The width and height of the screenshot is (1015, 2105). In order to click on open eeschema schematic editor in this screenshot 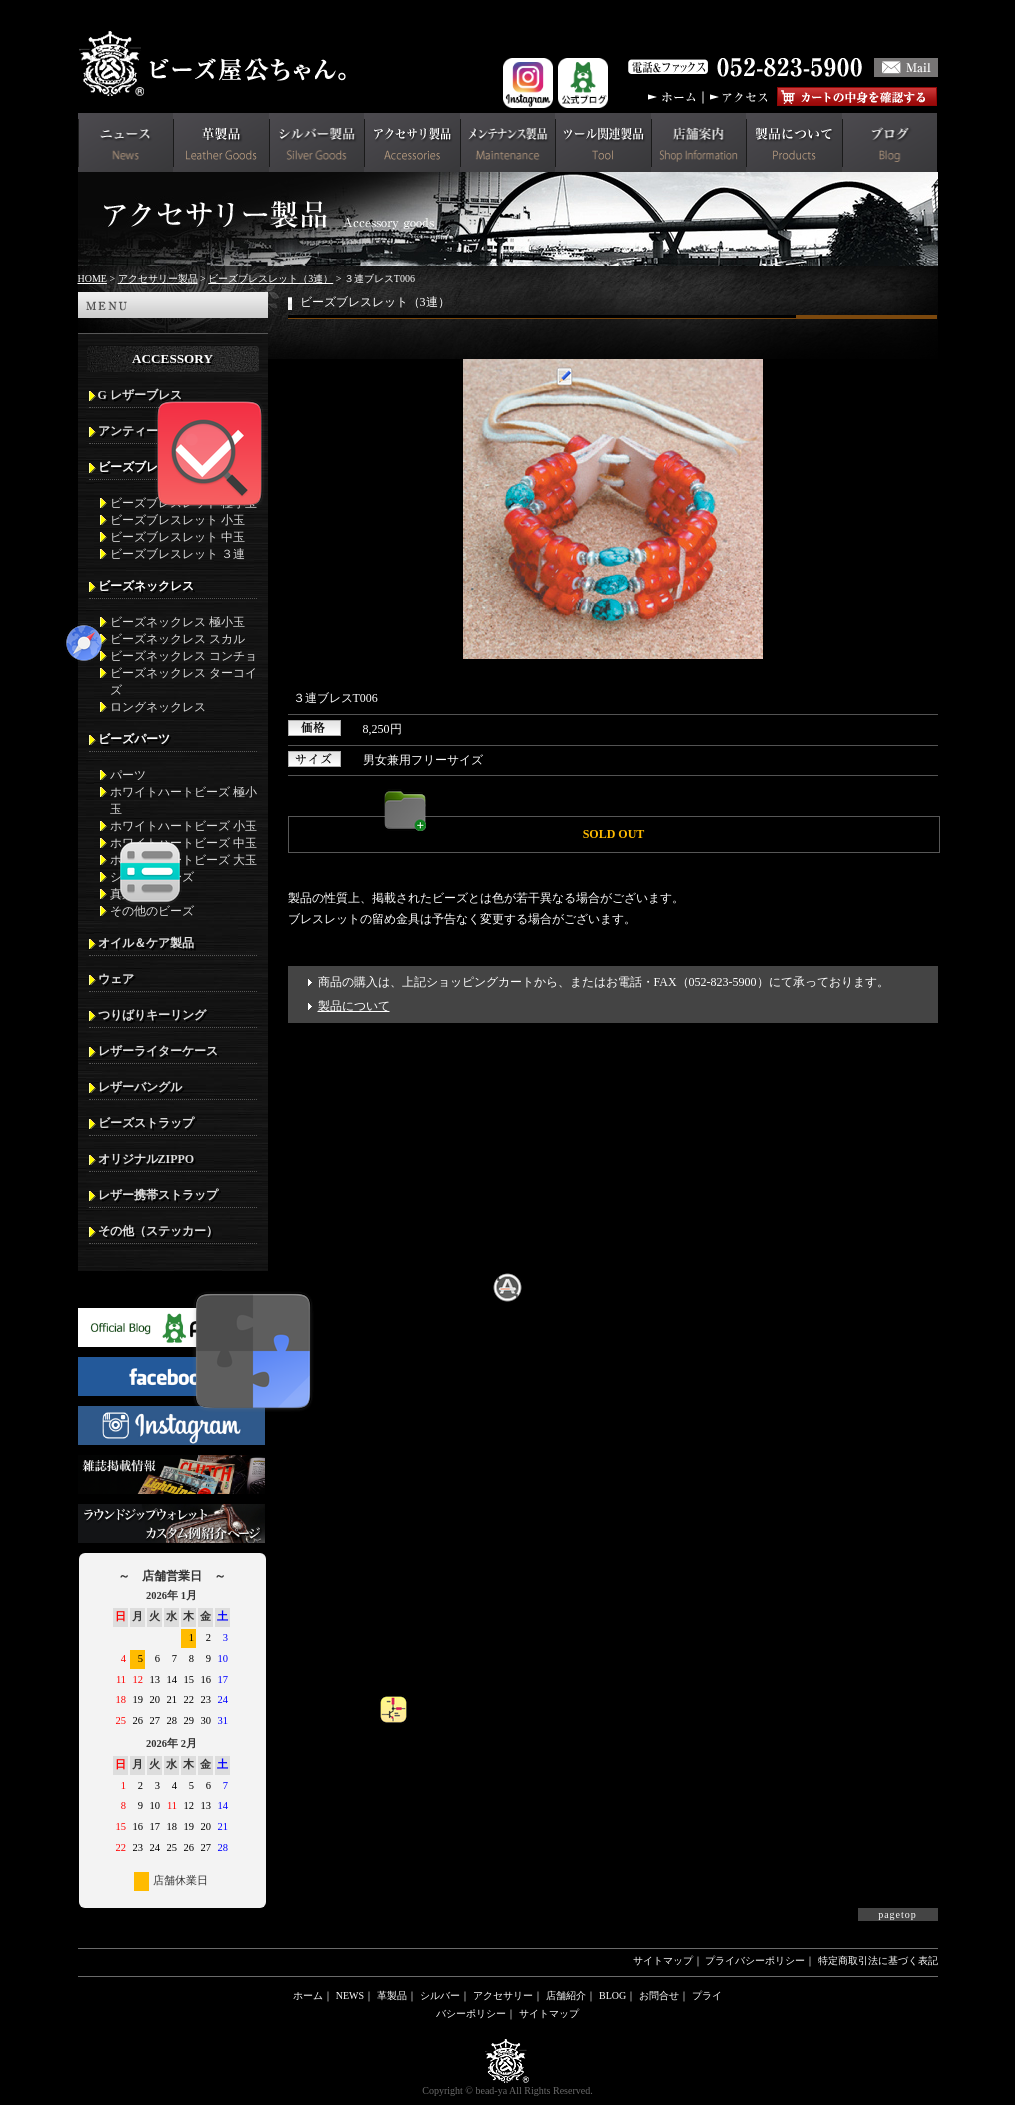, I will do `click(393, 1709)`.